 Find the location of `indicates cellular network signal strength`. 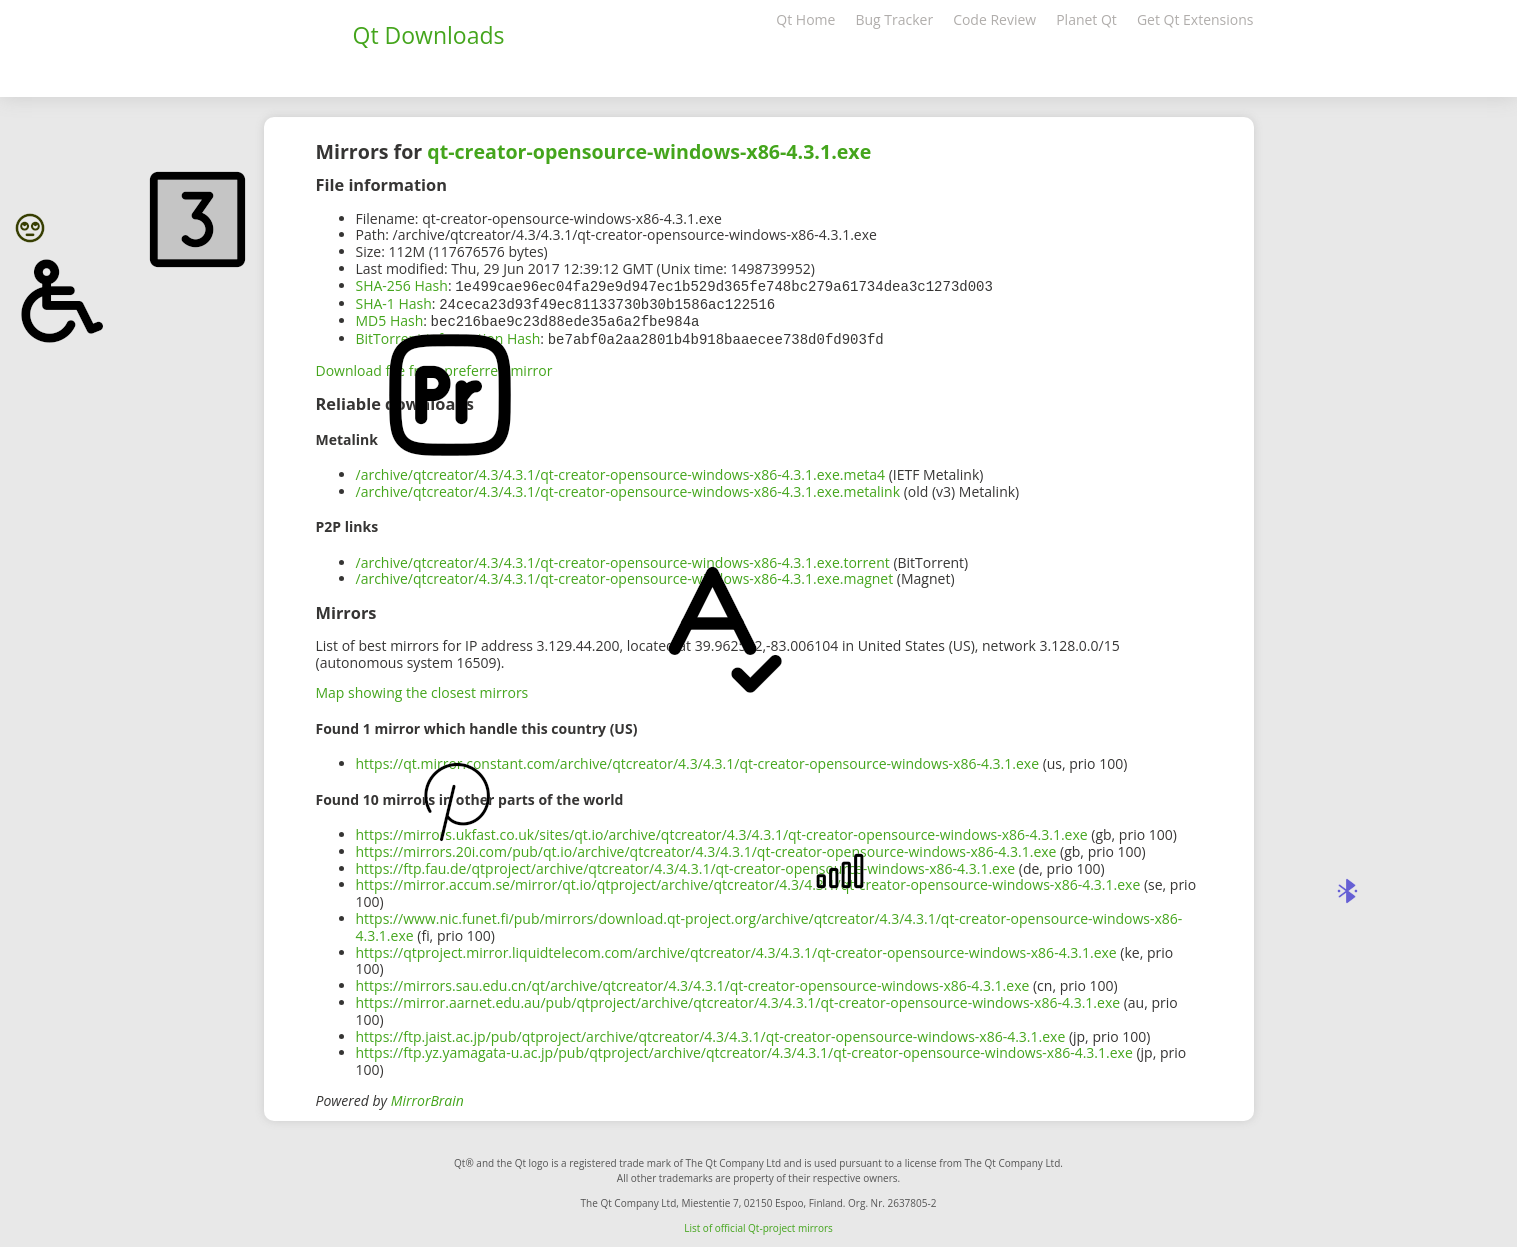

indicates cellular network signal strength is located at coordinates (840, 871).